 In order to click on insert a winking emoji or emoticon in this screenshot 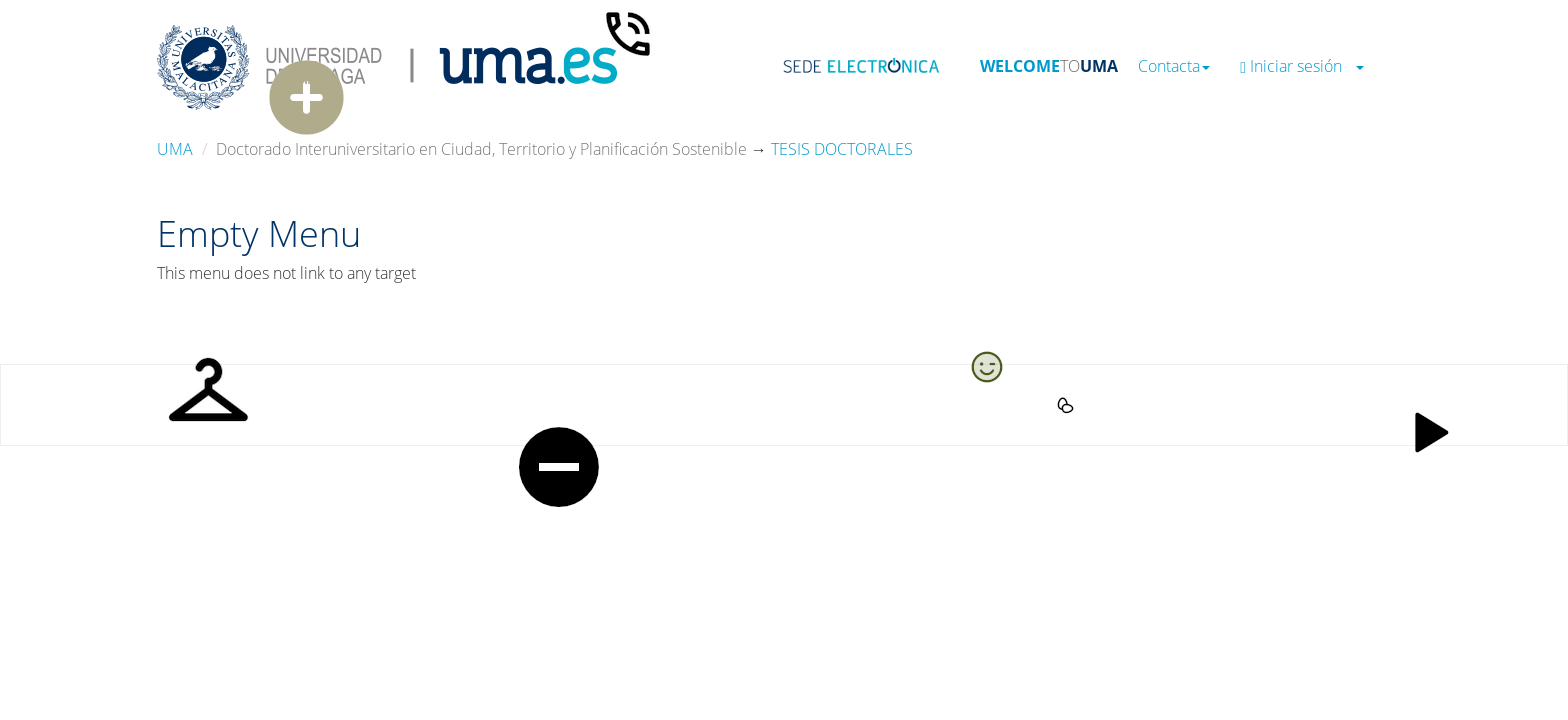, I will do `click(987, 367)`.